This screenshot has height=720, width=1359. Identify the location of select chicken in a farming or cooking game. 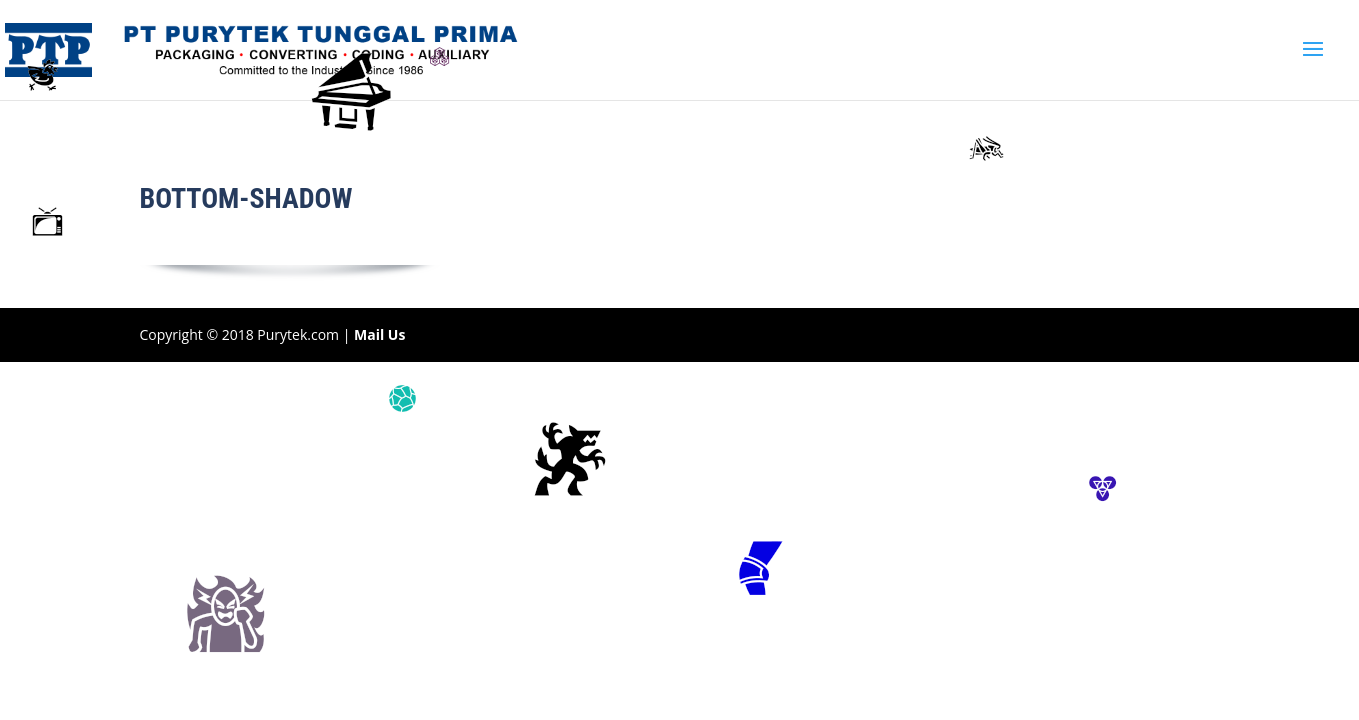
(43, 75).